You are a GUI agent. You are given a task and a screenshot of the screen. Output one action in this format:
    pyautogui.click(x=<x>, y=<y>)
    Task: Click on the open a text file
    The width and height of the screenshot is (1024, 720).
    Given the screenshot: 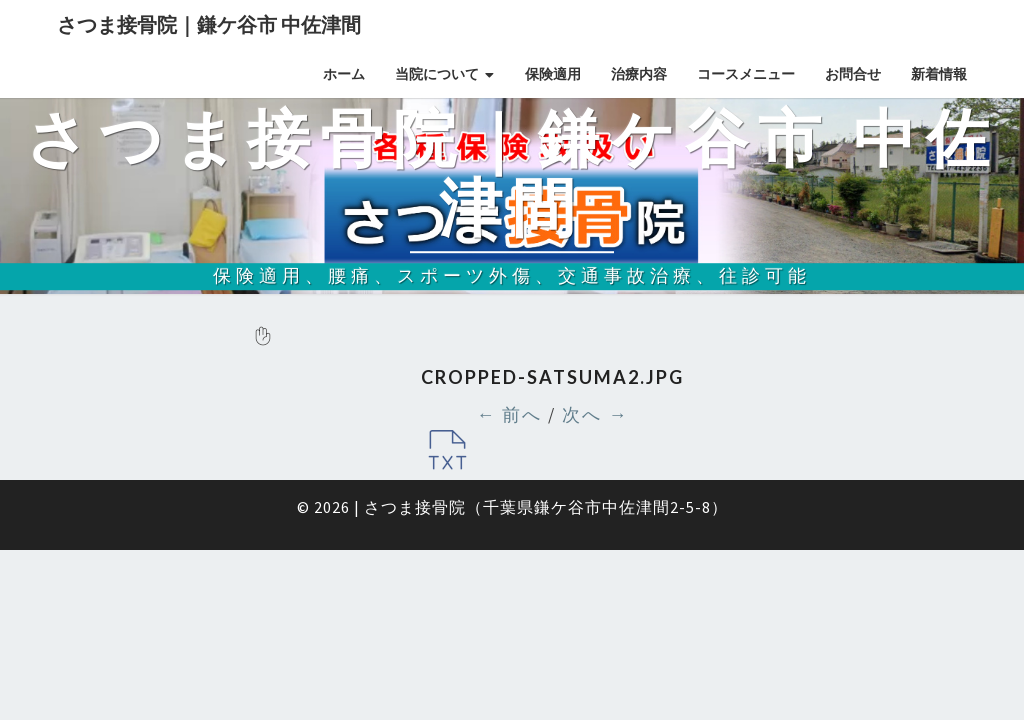 What is the action you would take?
    pyautogui.click(x=447, y=451)
    